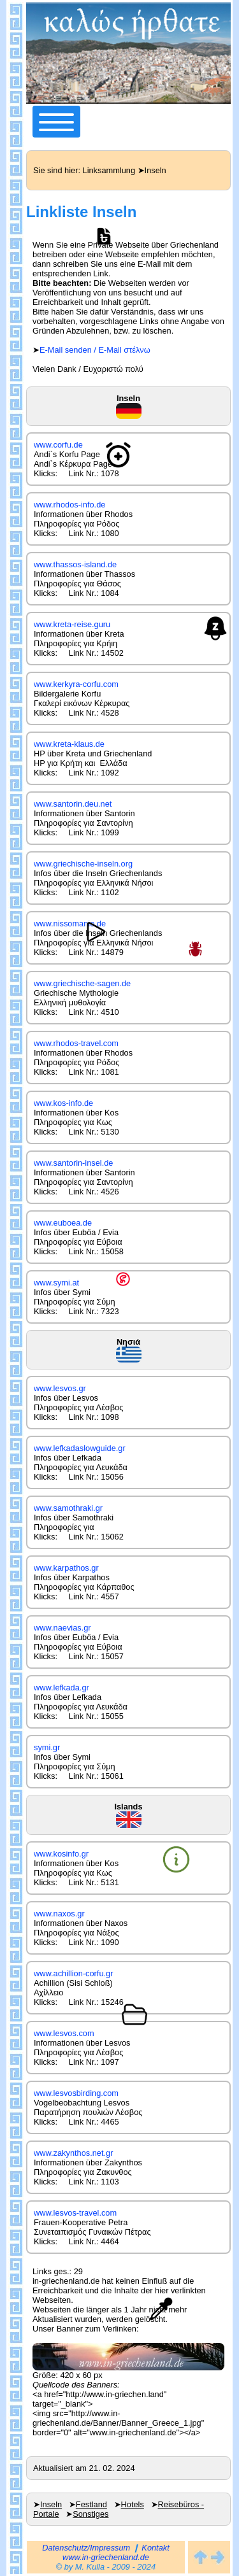 Image resolution: width=239 pixels, height=2576 pixels. Describe the element at coordinates (161, 2309) in the screenshot. I see `pick a color from the canvas` at that location.